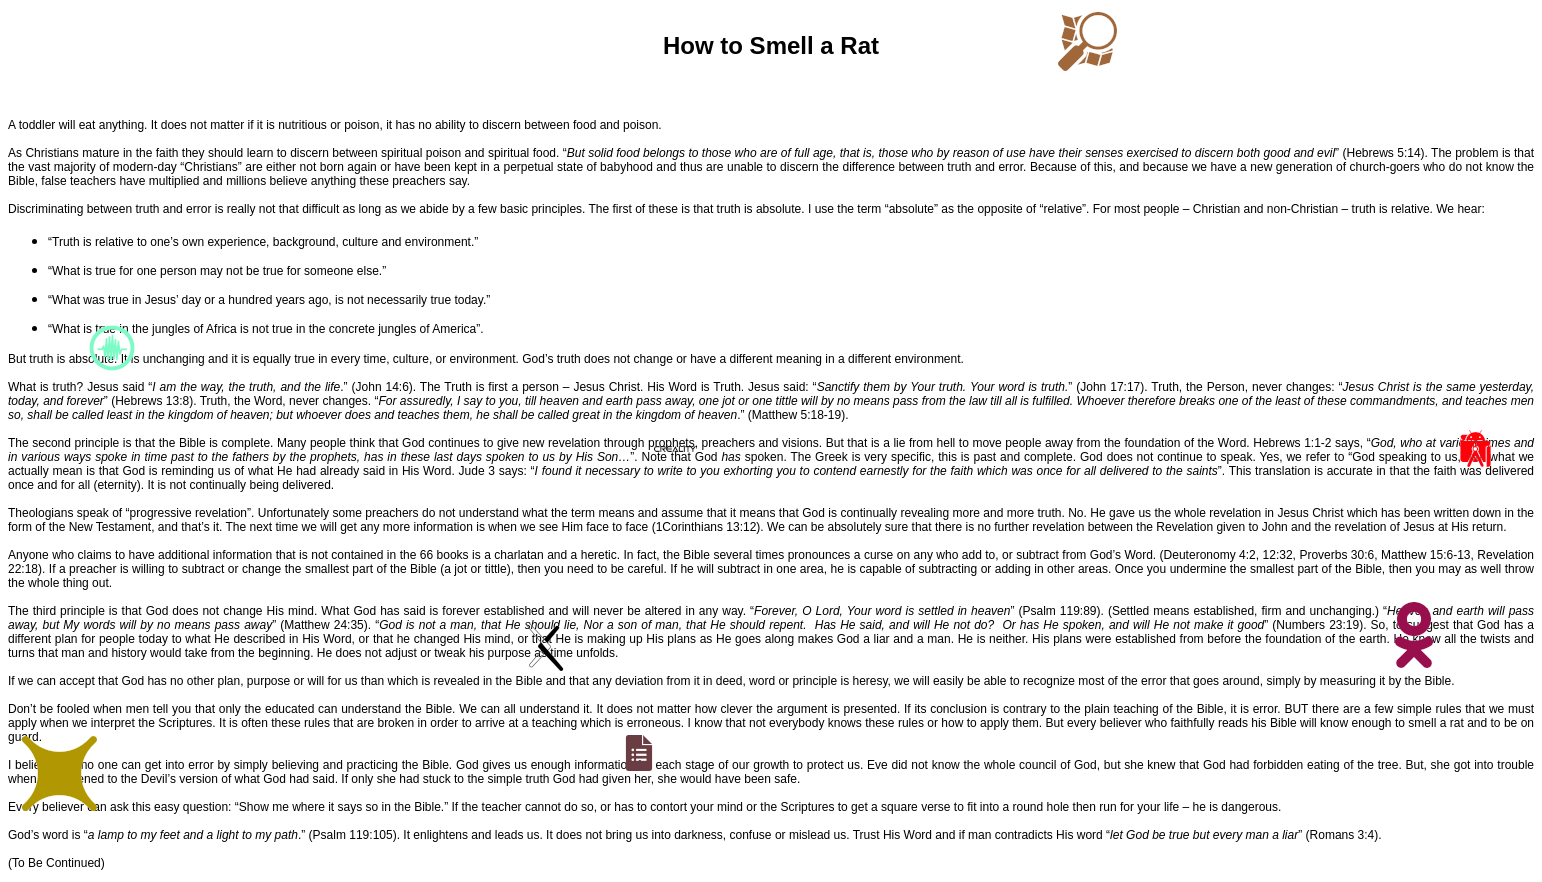 The height and width of the screenshot is (882, 1542). What do you see at coordinates (1087, 41) in the screenshot?
I see `open OpenStreetMap application` at bounding box center [1087, 41].